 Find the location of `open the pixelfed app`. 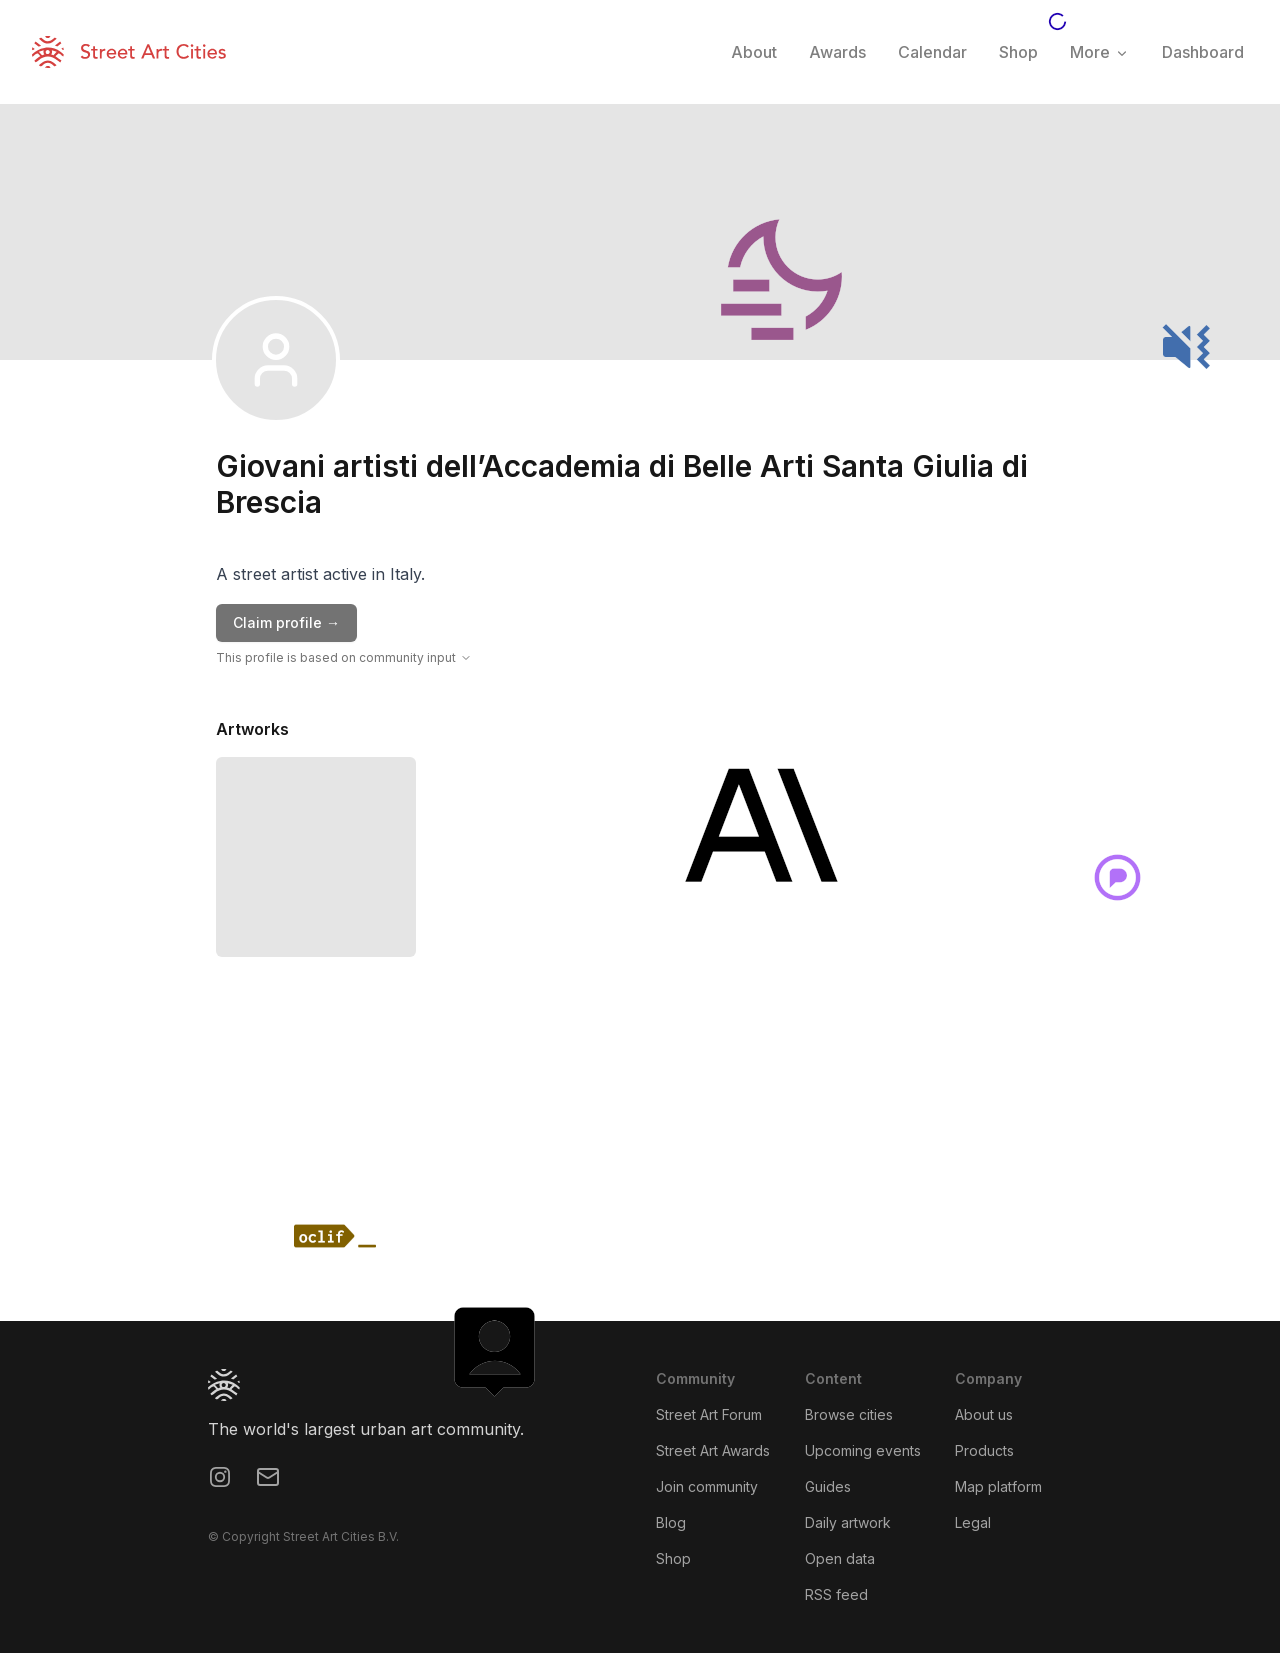

open the pixelfed app is located at coordinates (1117, 877).